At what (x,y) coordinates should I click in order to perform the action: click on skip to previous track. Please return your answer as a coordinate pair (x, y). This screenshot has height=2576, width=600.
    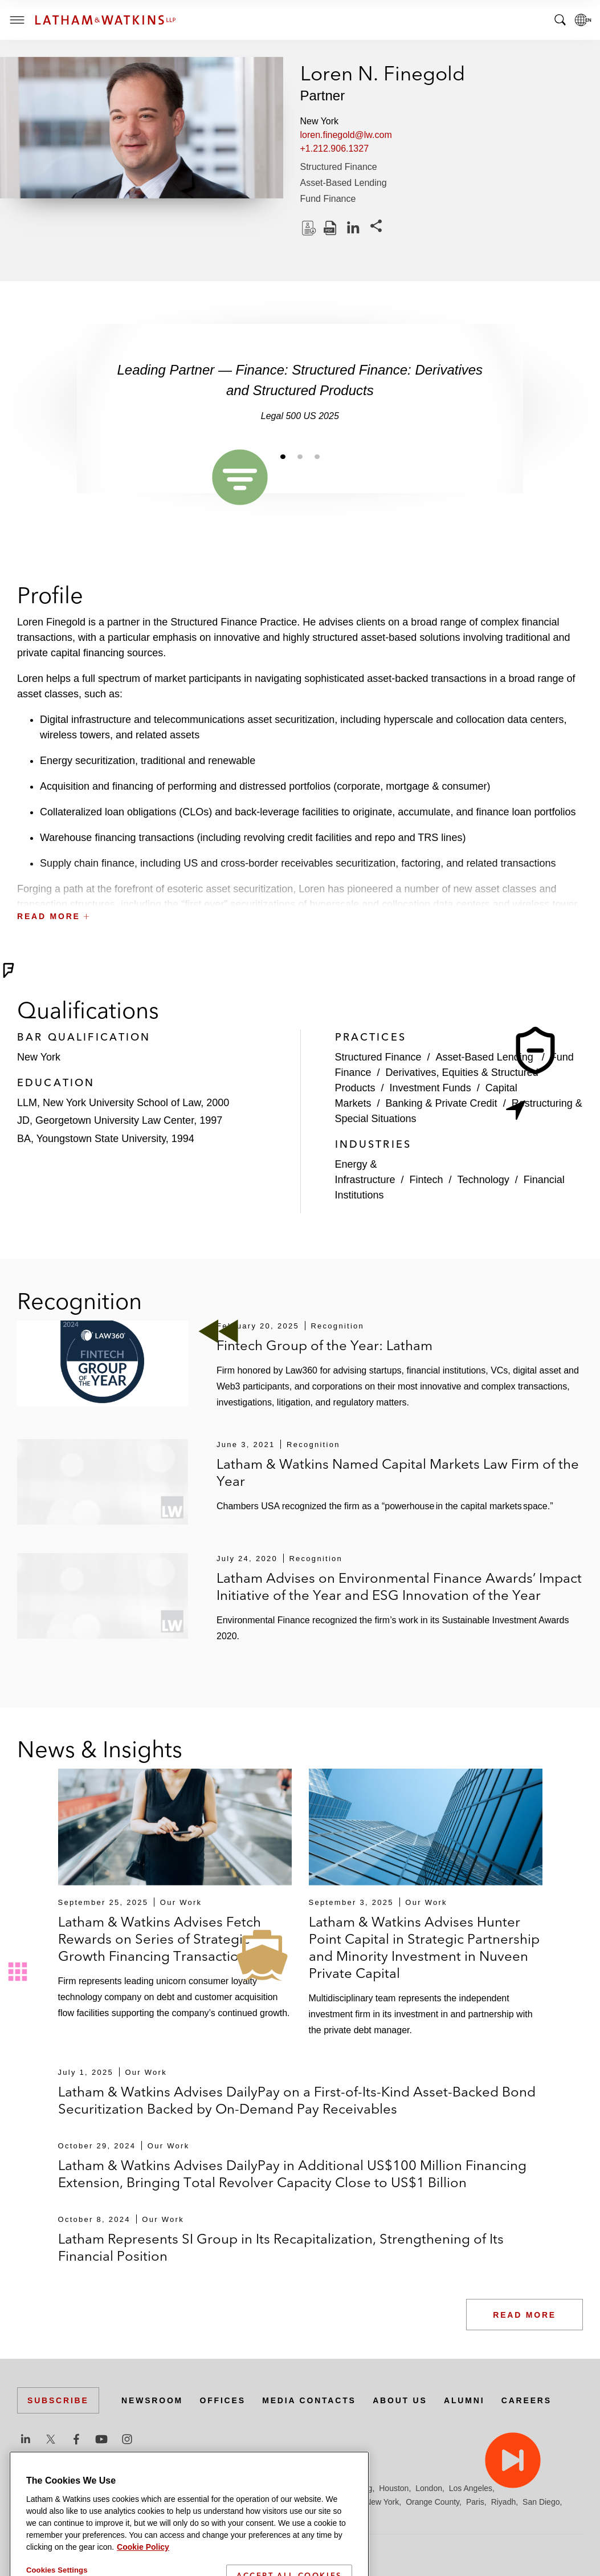
    Looking at the image, I should click on (218, 1331).